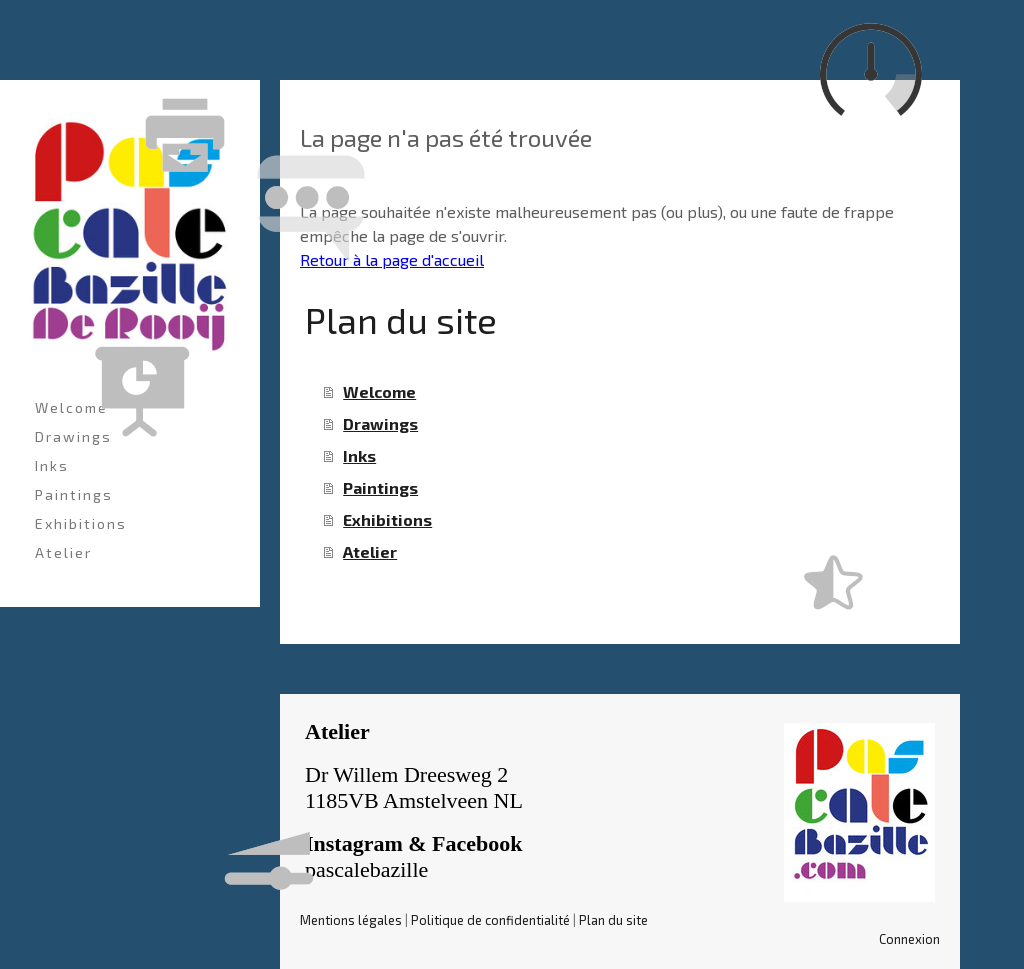  What do you see at coordinates (269, 861) in the screenshot?
I see `adjust audio or speaker volume` at bounding box center [269, 861].